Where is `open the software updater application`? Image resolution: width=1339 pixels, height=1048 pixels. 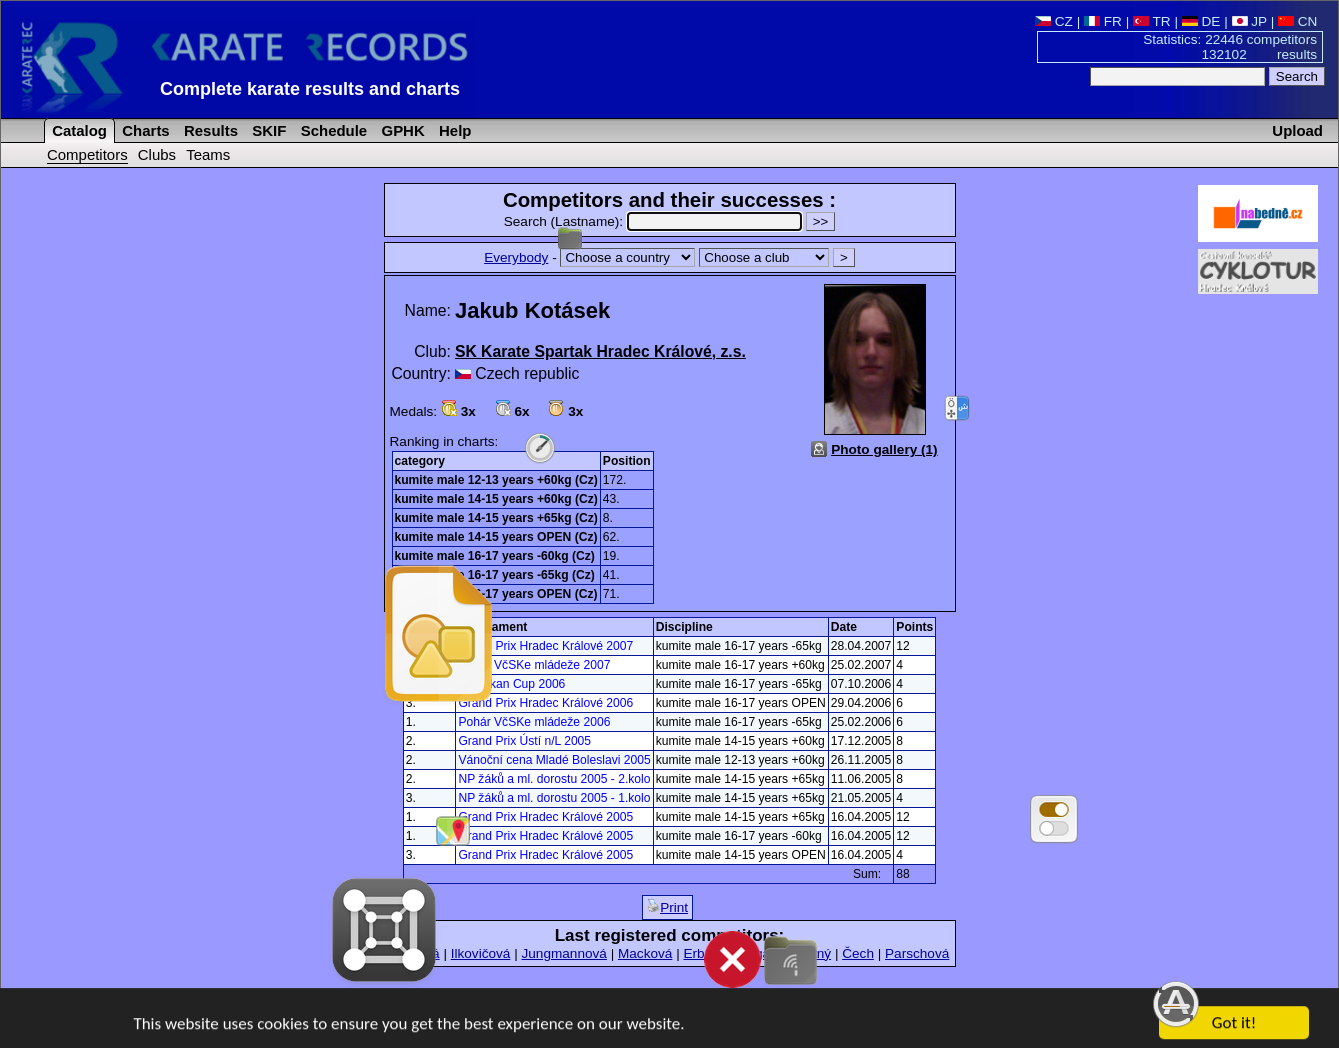
open the software updater application is located at coordinates (1176, 1004).